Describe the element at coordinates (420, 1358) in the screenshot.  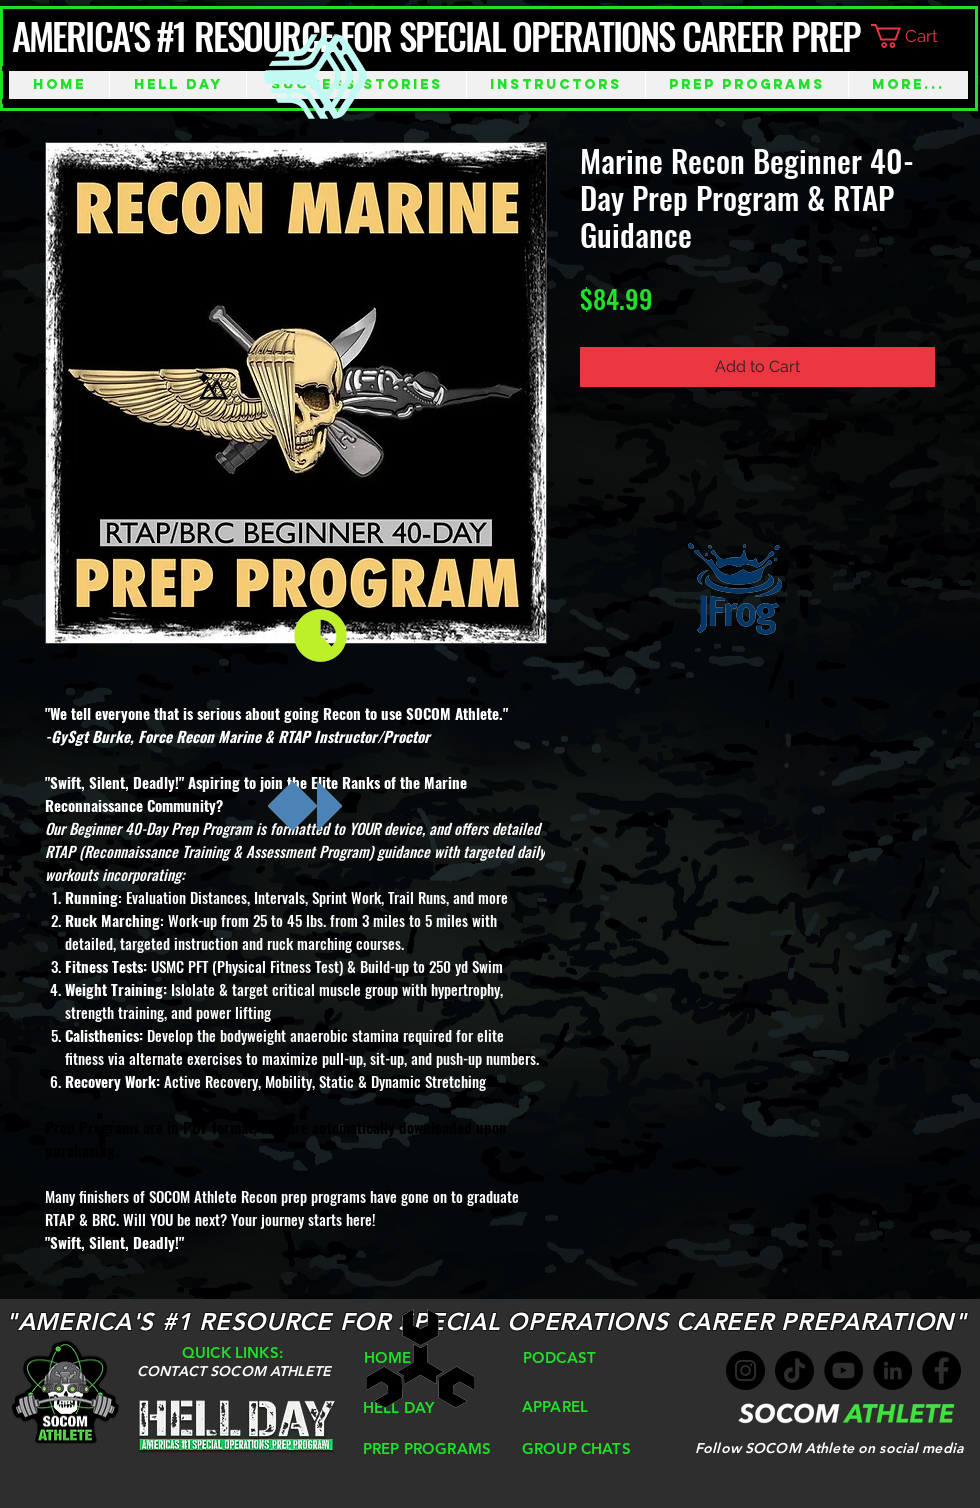
I see `google cloud spanner database service logo` at that location.